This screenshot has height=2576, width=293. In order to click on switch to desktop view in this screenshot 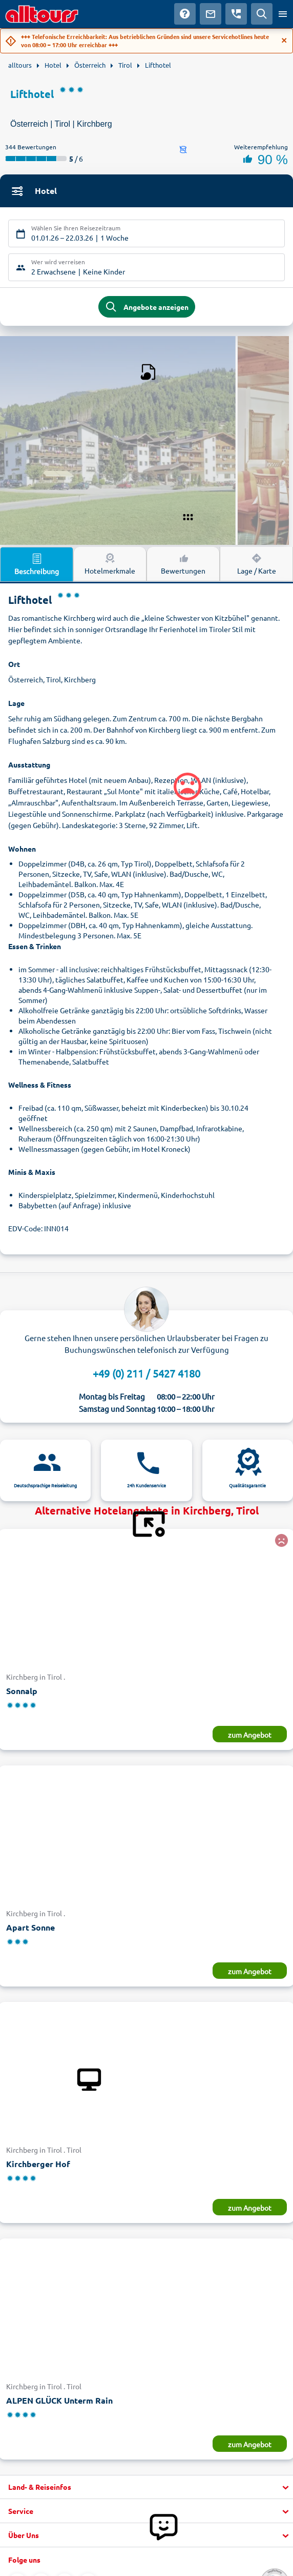, I will do `click(89, 2079)`.